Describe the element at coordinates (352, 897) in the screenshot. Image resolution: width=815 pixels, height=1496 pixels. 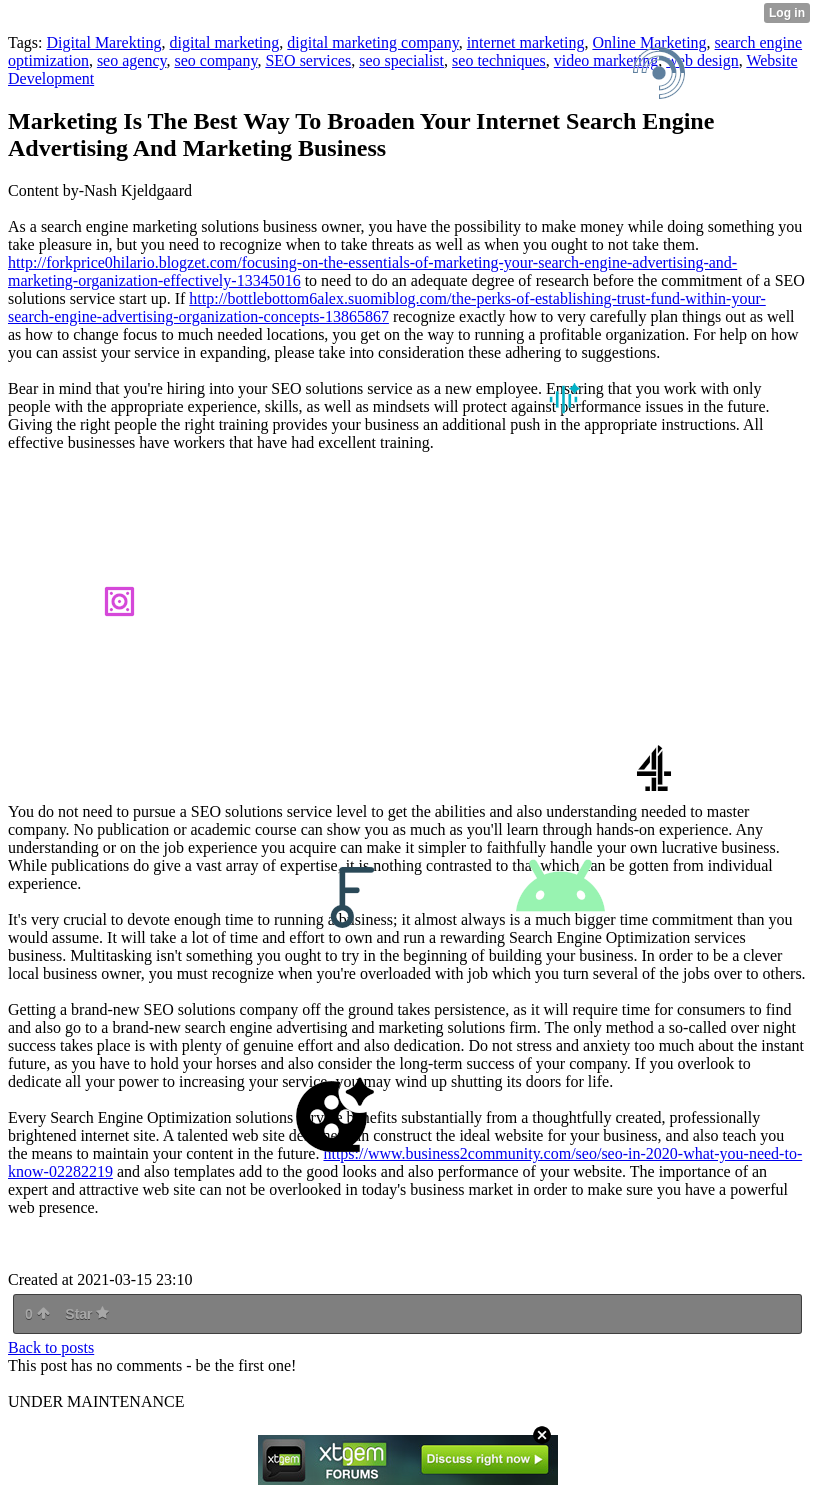
I see `open Electron Fiddle app` at that location.